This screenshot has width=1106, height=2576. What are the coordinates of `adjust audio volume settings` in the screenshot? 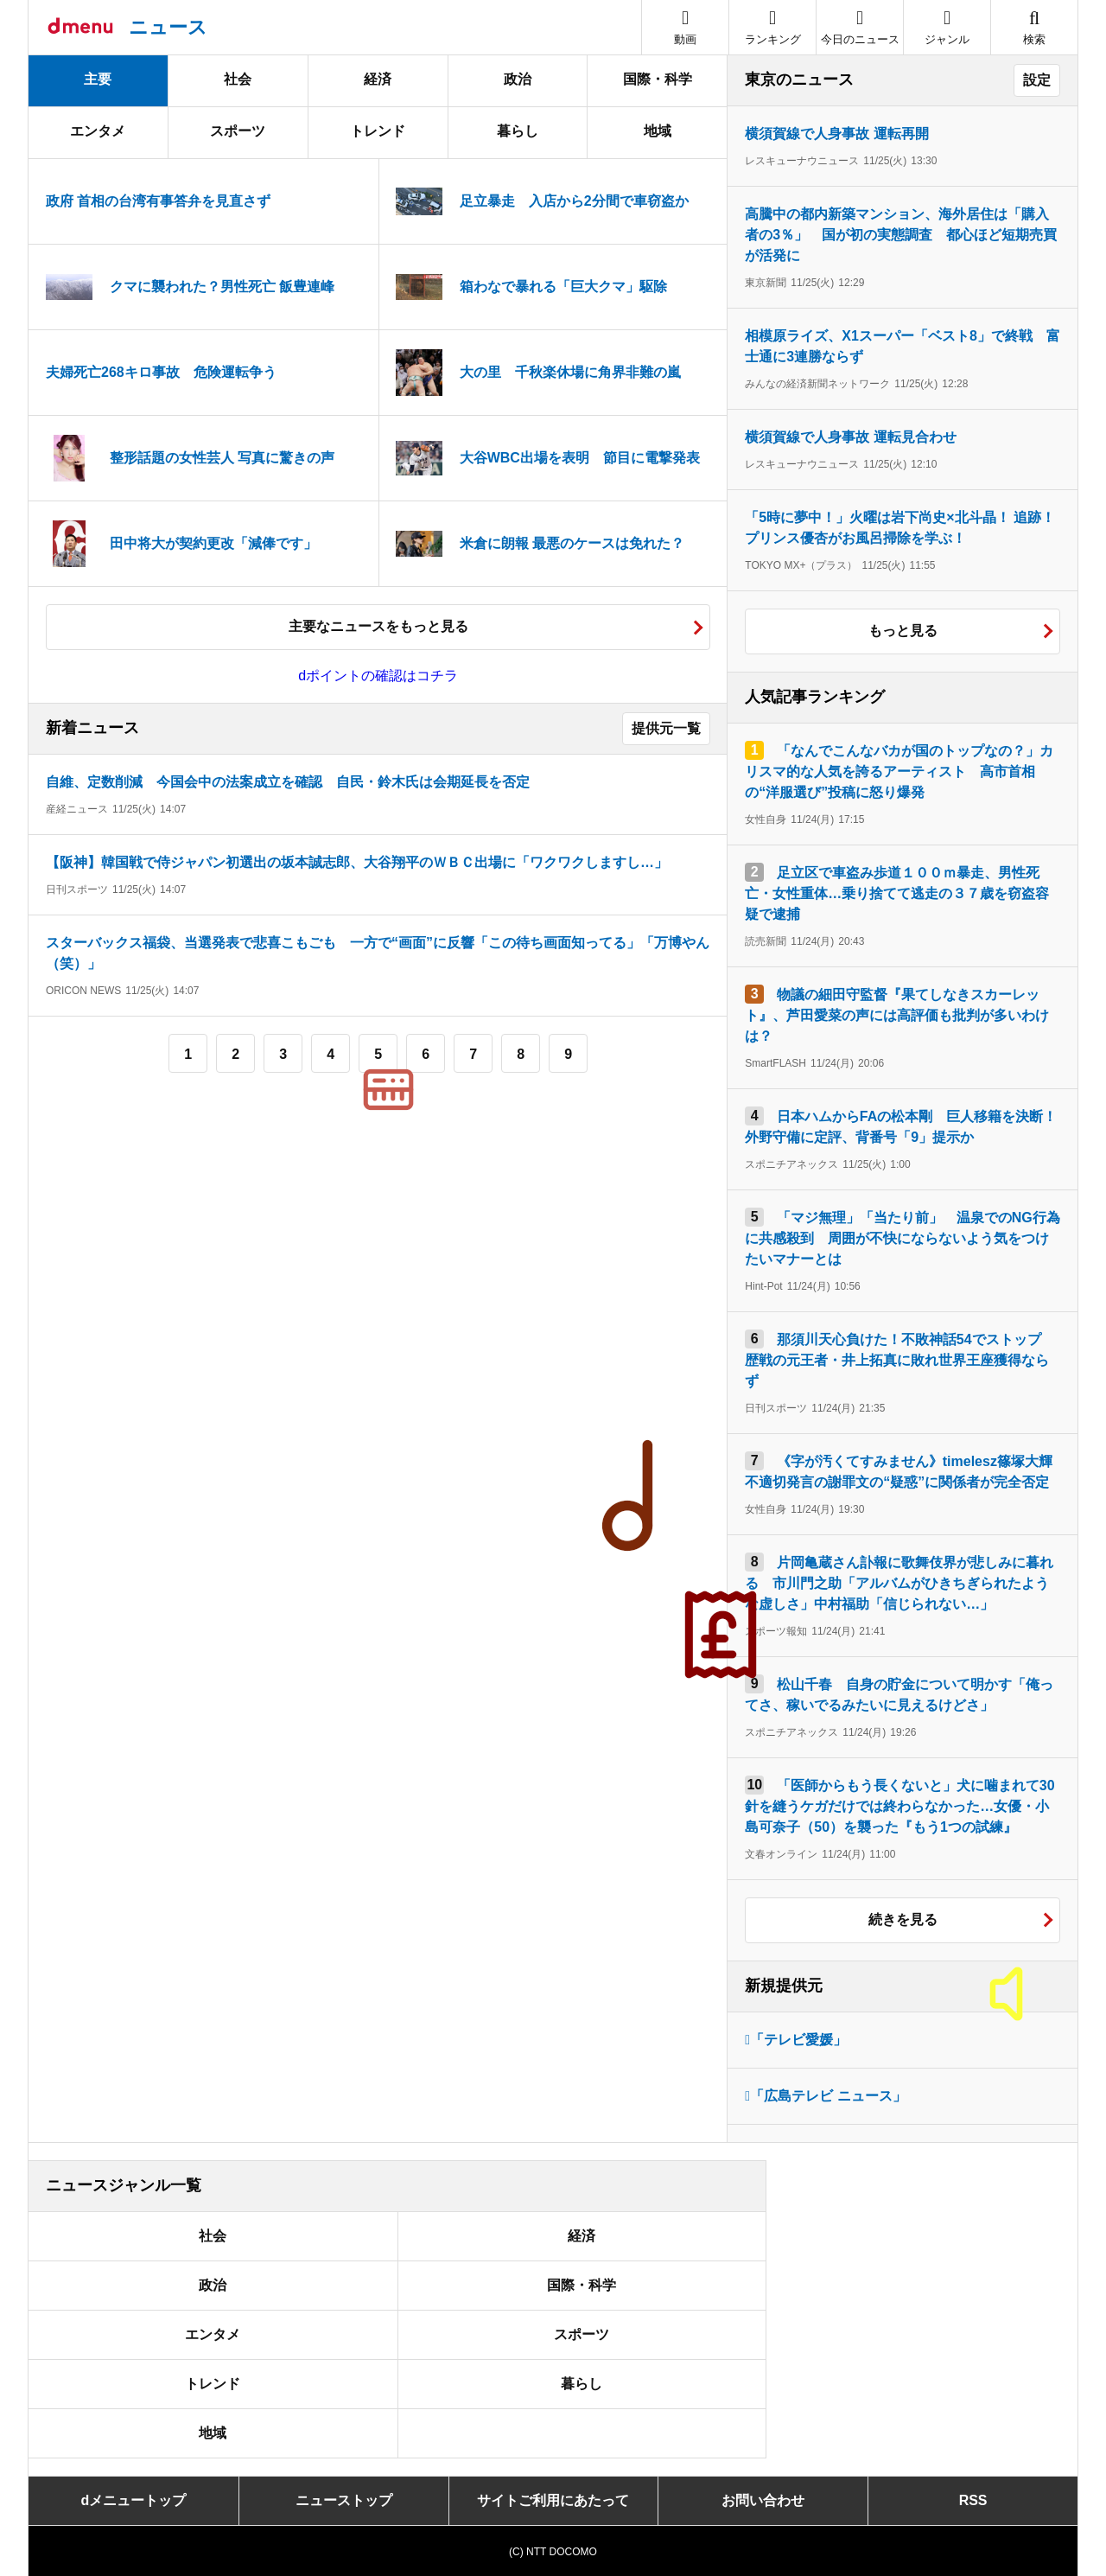 It's located at (1022, 1993).